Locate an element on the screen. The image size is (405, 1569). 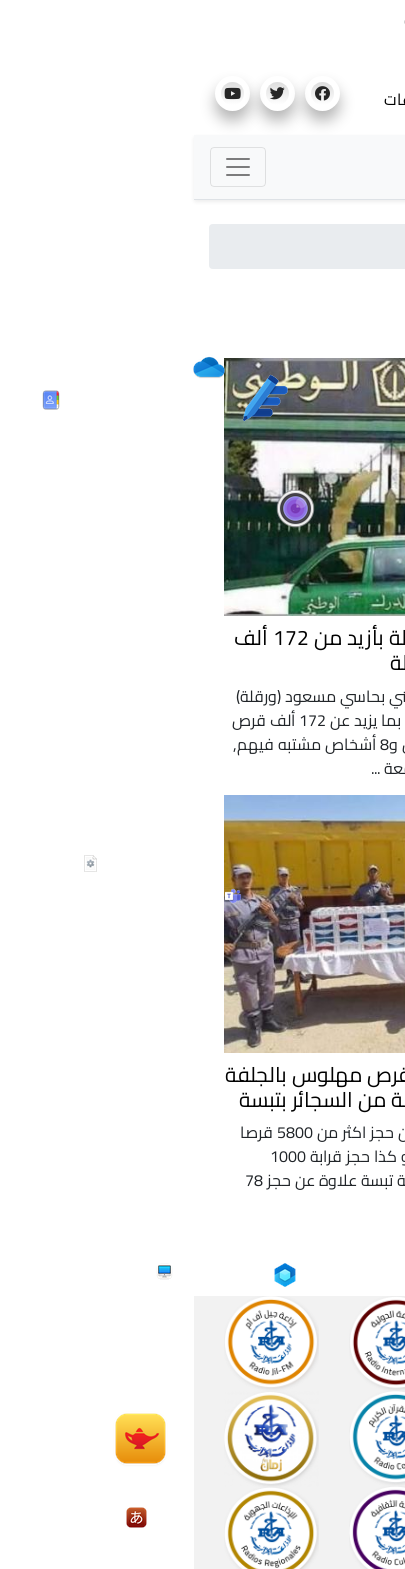
open JapaChar app for learning Japanese characters is located at coordinates (136, 1517).